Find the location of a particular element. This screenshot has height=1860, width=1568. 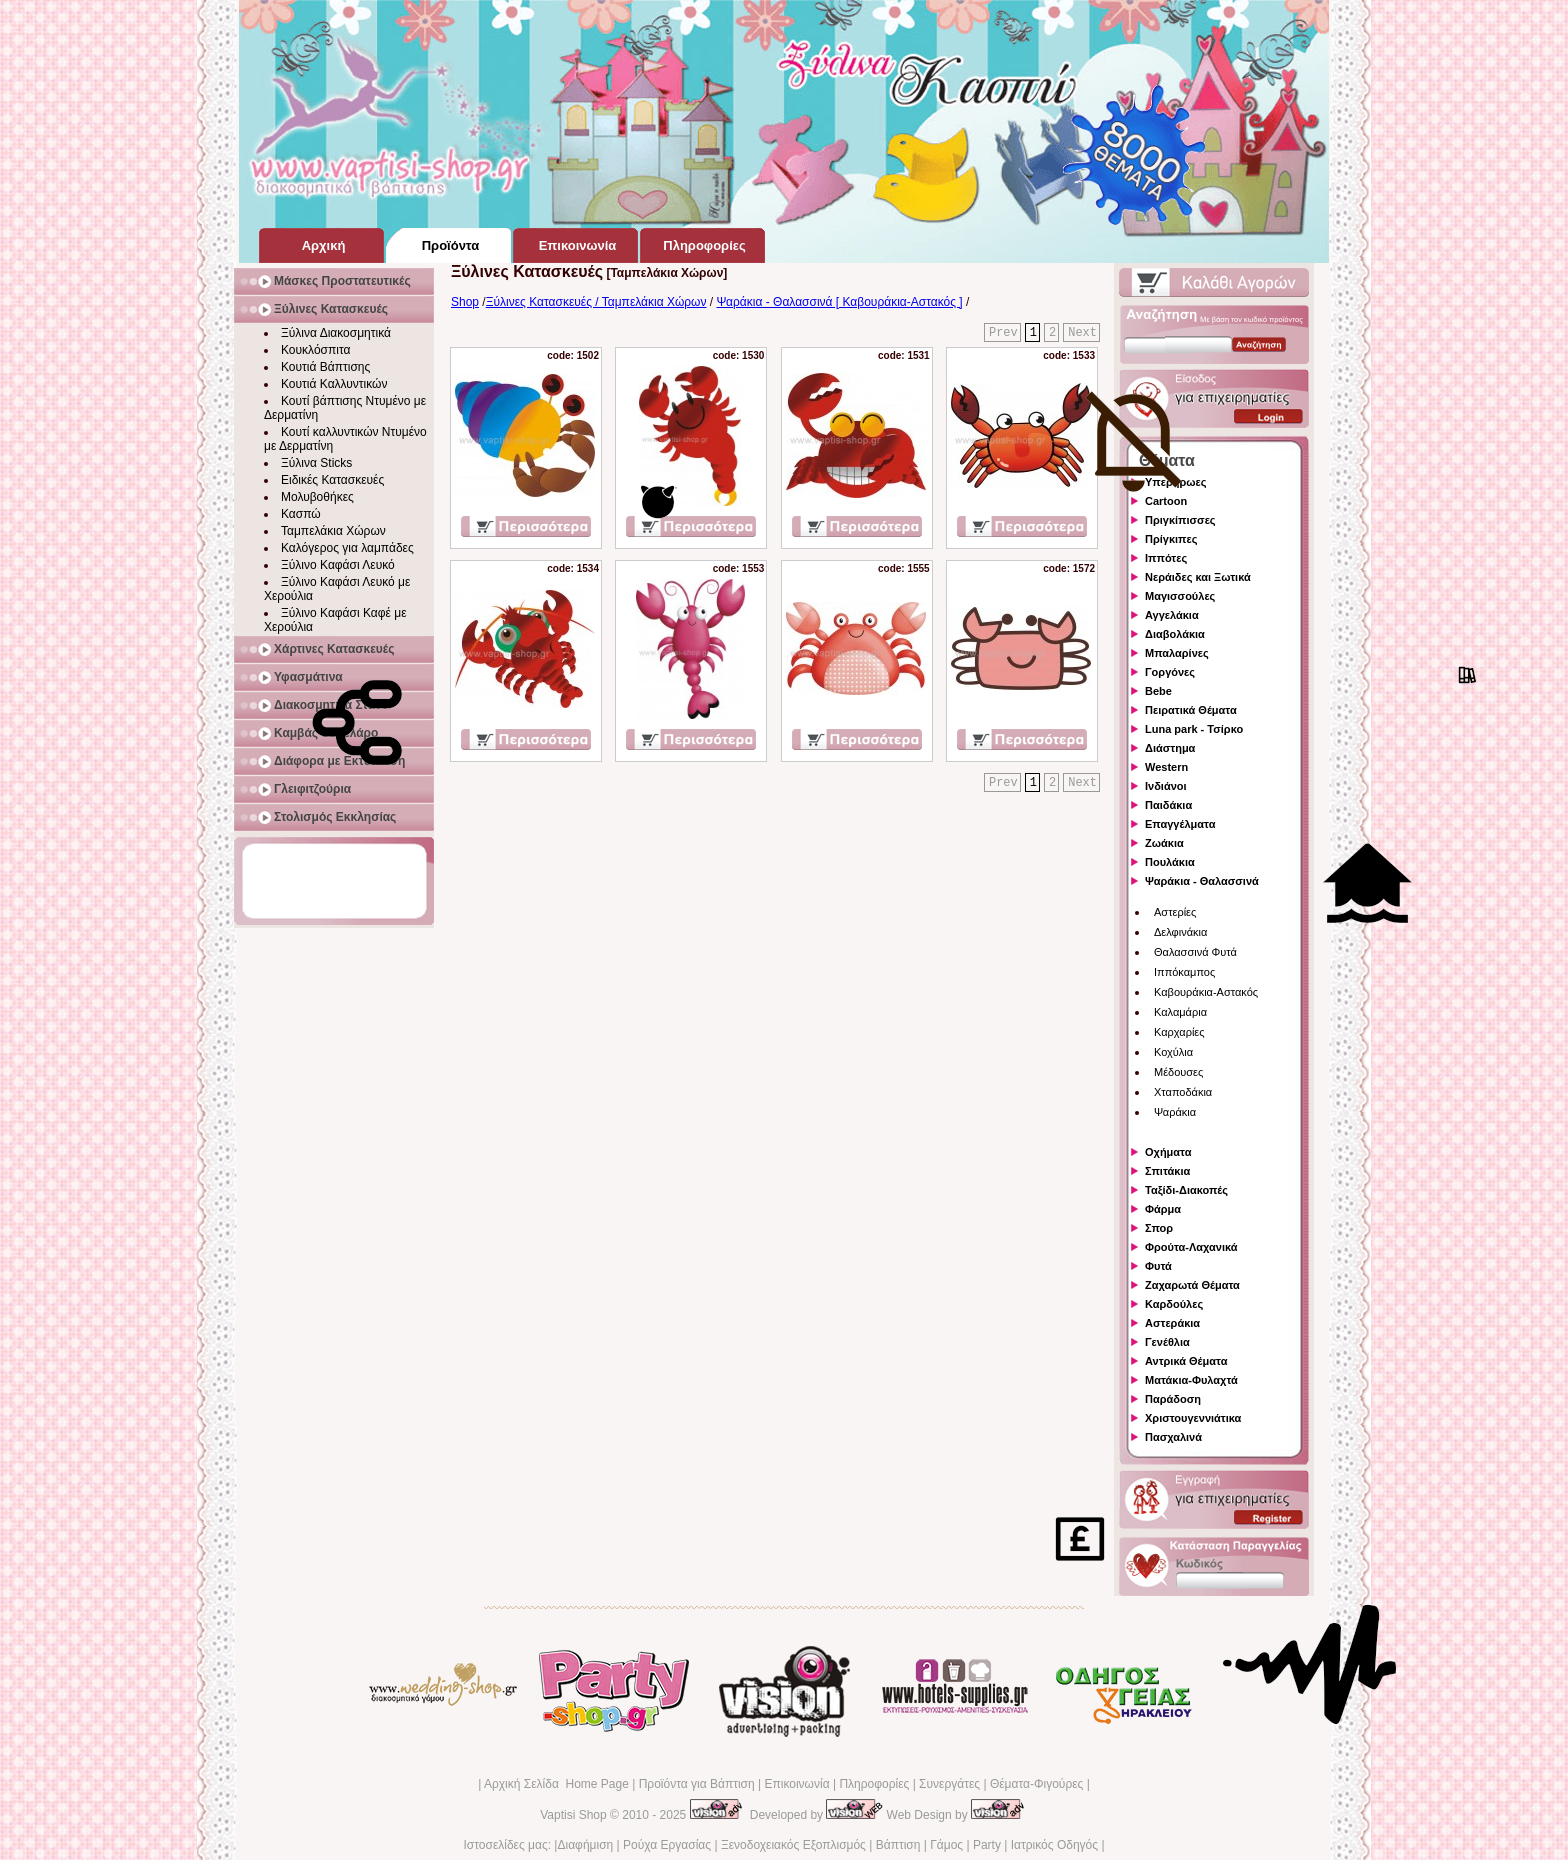

create or view a mind map is located at coordinates (359, 722).